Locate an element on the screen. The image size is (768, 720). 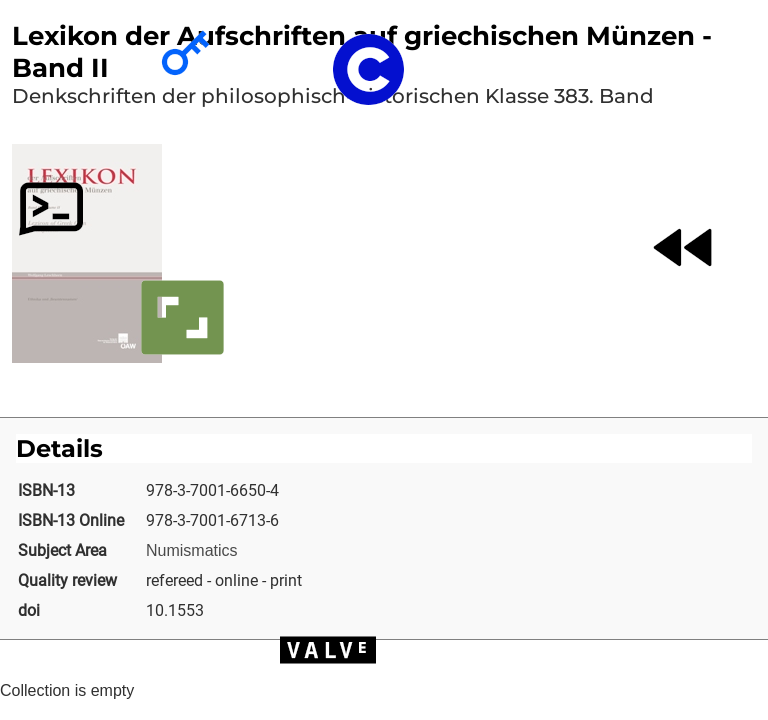
access security or authentication settings is located at coordinates (185, 51).